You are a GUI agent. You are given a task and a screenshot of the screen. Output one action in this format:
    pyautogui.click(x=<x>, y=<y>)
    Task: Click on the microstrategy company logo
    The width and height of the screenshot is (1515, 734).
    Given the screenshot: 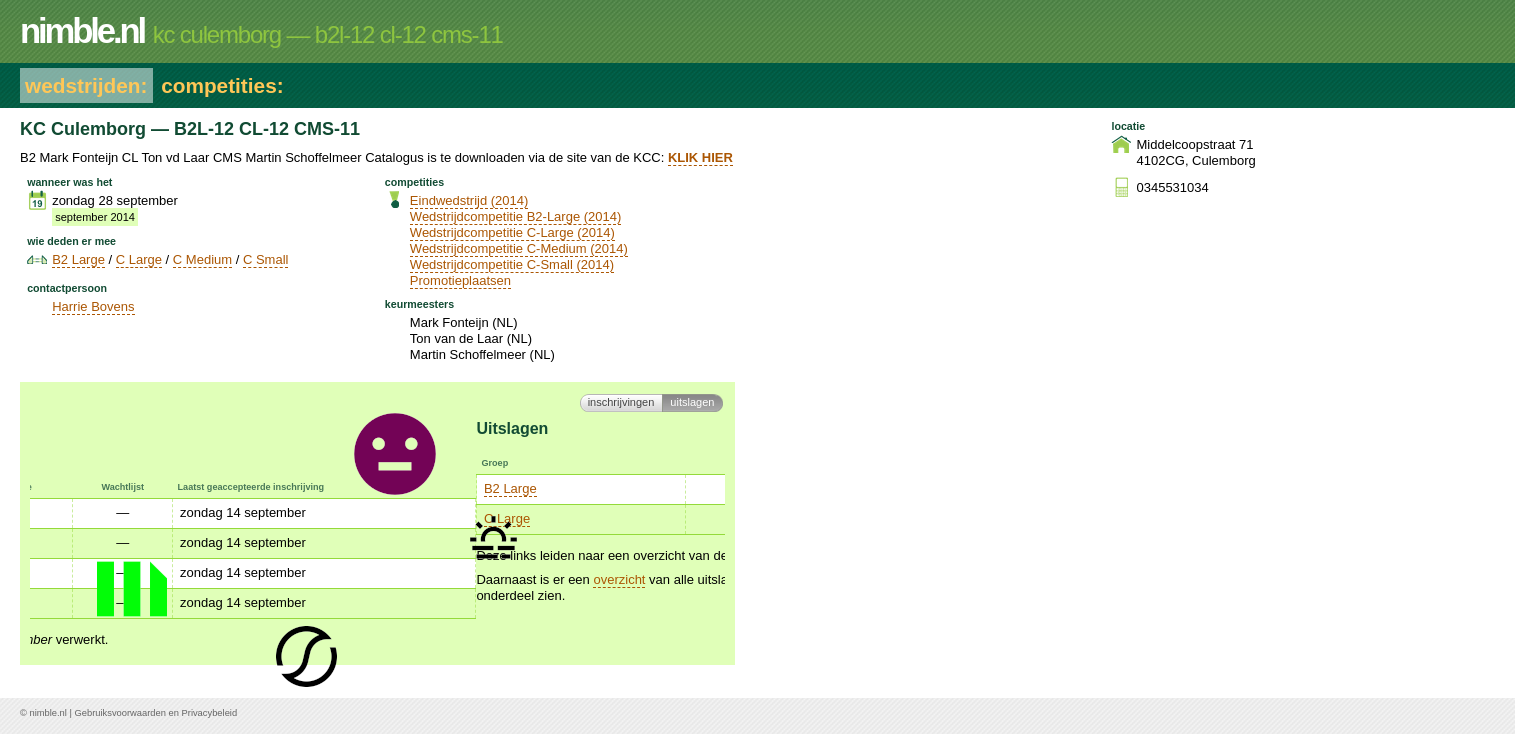 What is the action you would take?
    pyautogui.click(x=132, y=589)
    